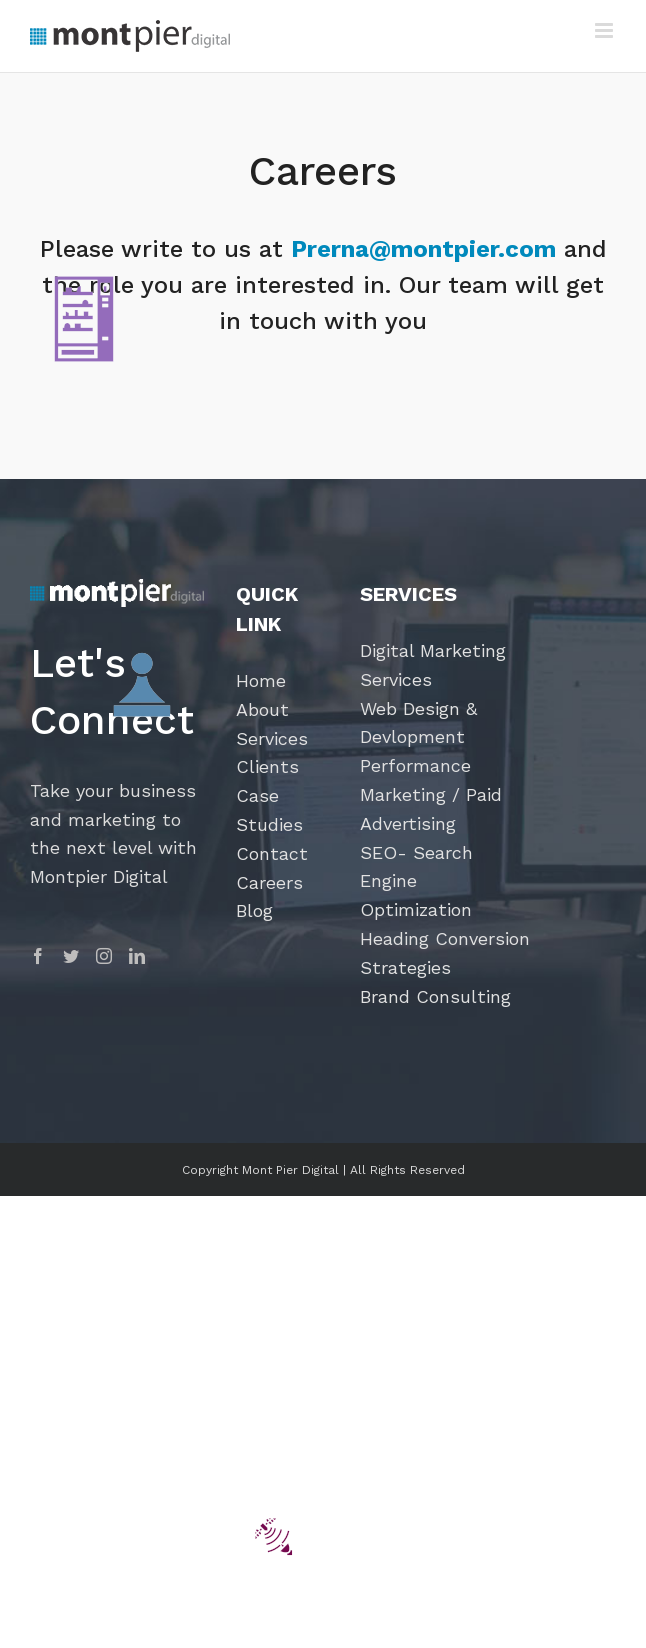  What do you see at coordinates (142, 675) in the screenshot?
I see `play chess or start a chess game` at bounding box center [142, 675].